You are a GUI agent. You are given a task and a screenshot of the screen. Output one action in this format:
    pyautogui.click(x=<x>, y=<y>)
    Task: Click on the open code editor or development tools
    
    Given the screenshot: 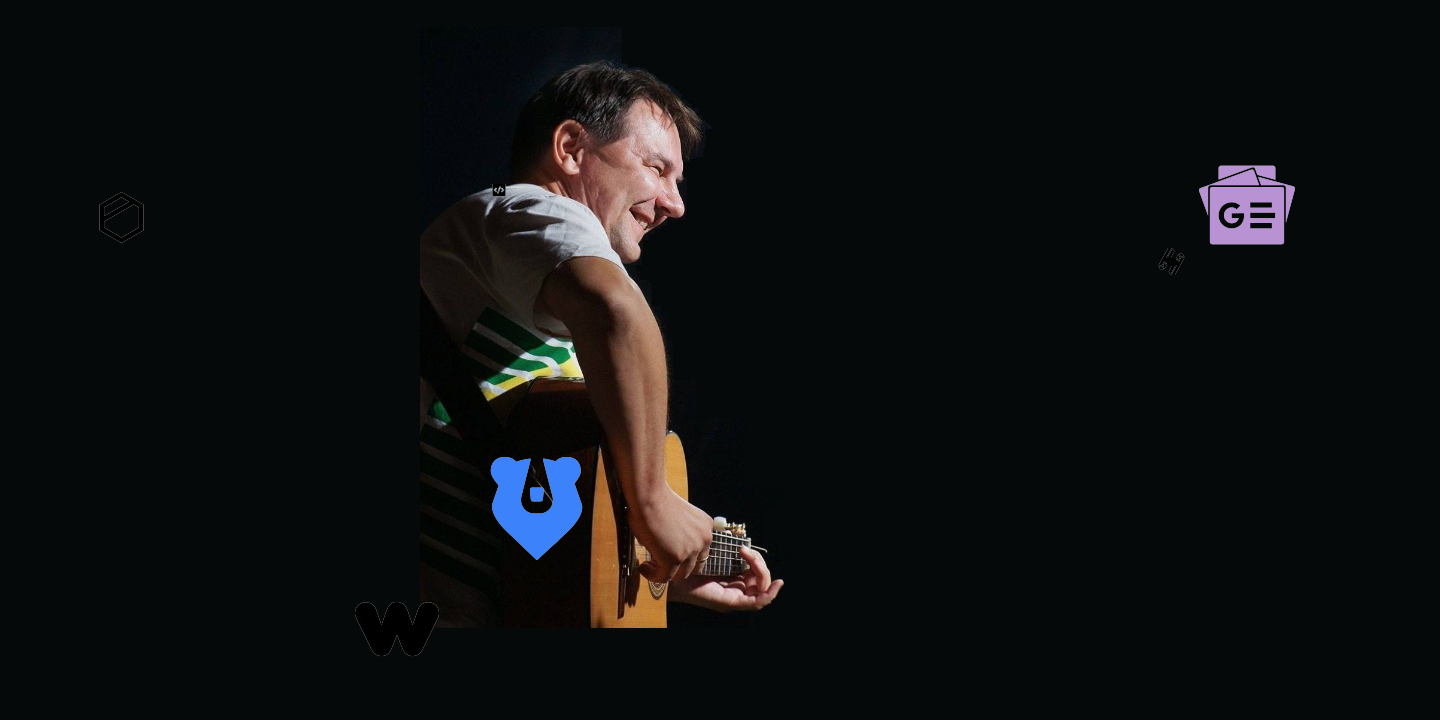 What is the action you would take?
    pyautogui.click(x=499, y=190)
    